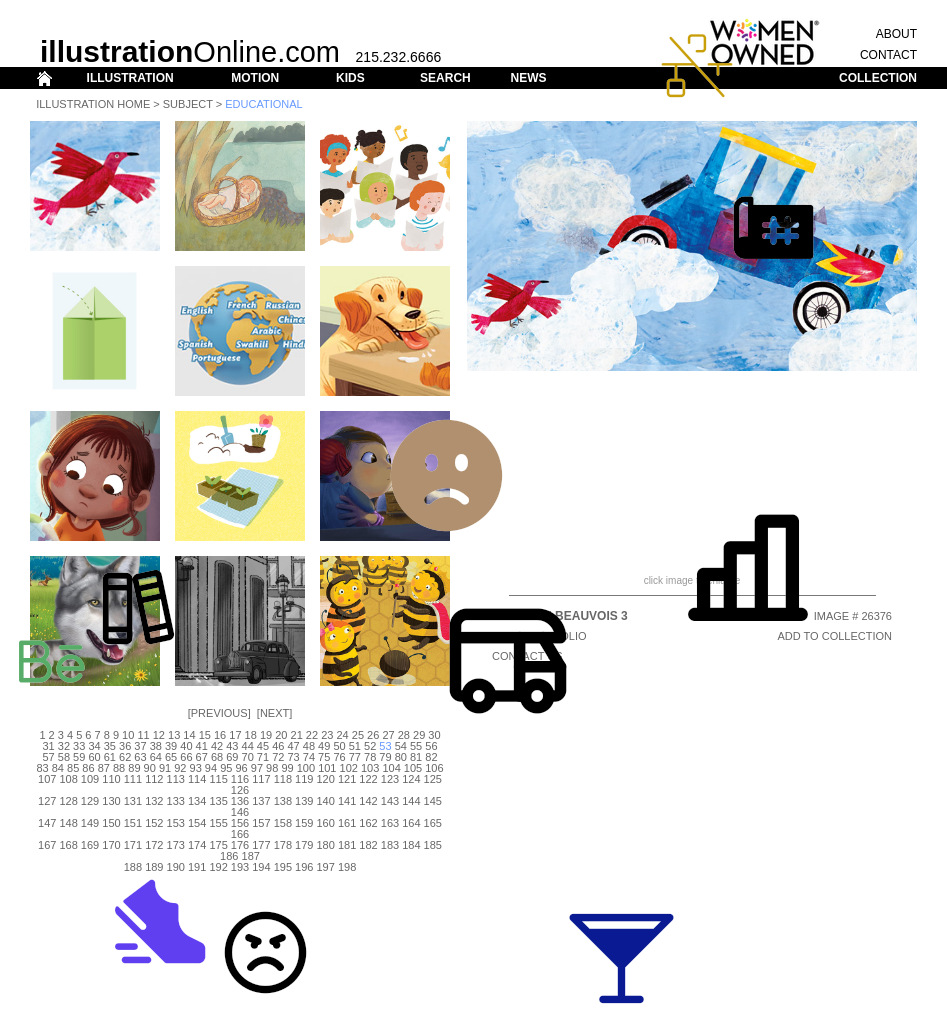 The height and width of the screenshot is (1028, 947). Describe the element at coordinates (748, 570) in the screenshot. I see `view analytics or statistics` at that location.